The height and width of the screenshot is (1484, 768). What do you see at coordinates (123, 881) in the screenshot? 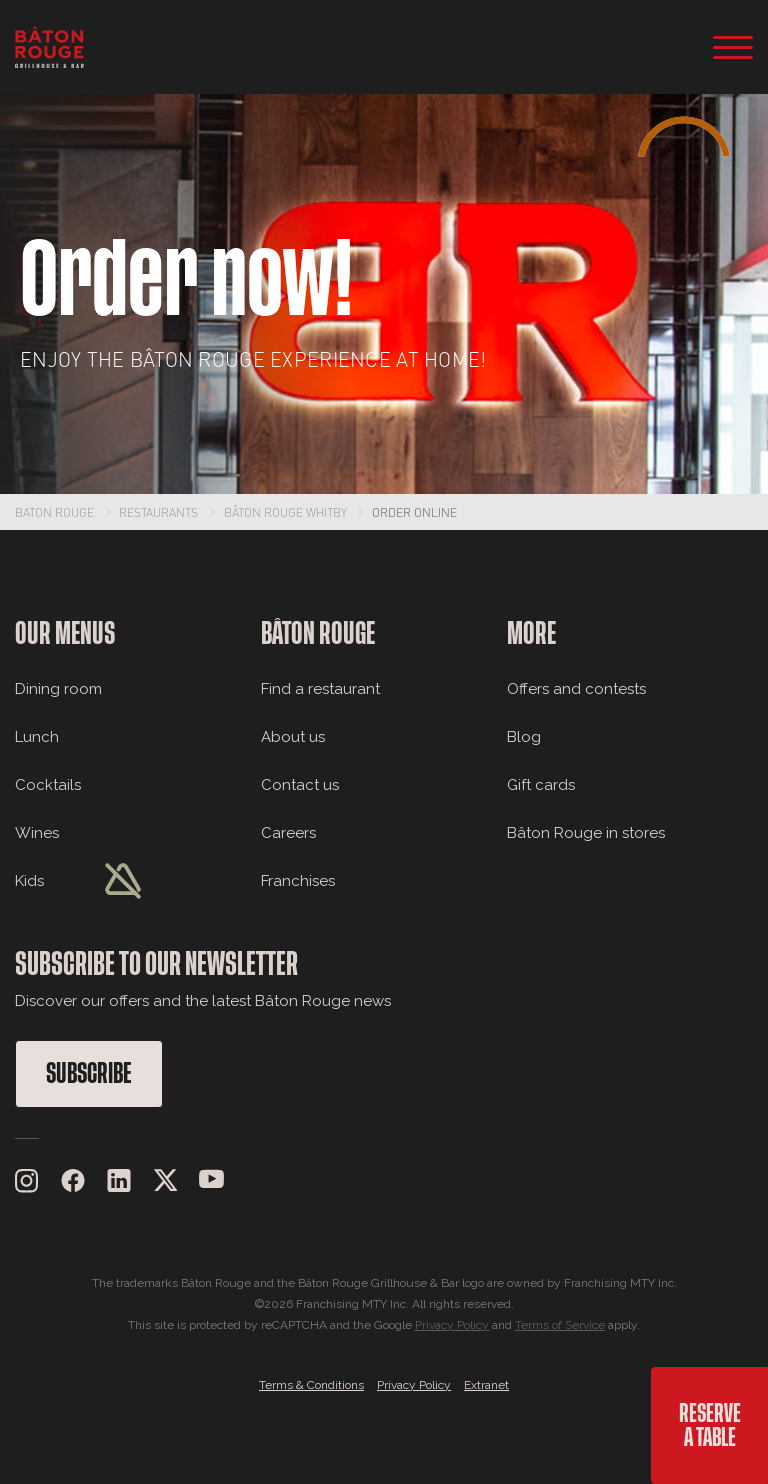
I see `do not bleach - laundry care instruction` at bounding box center [123, 881].